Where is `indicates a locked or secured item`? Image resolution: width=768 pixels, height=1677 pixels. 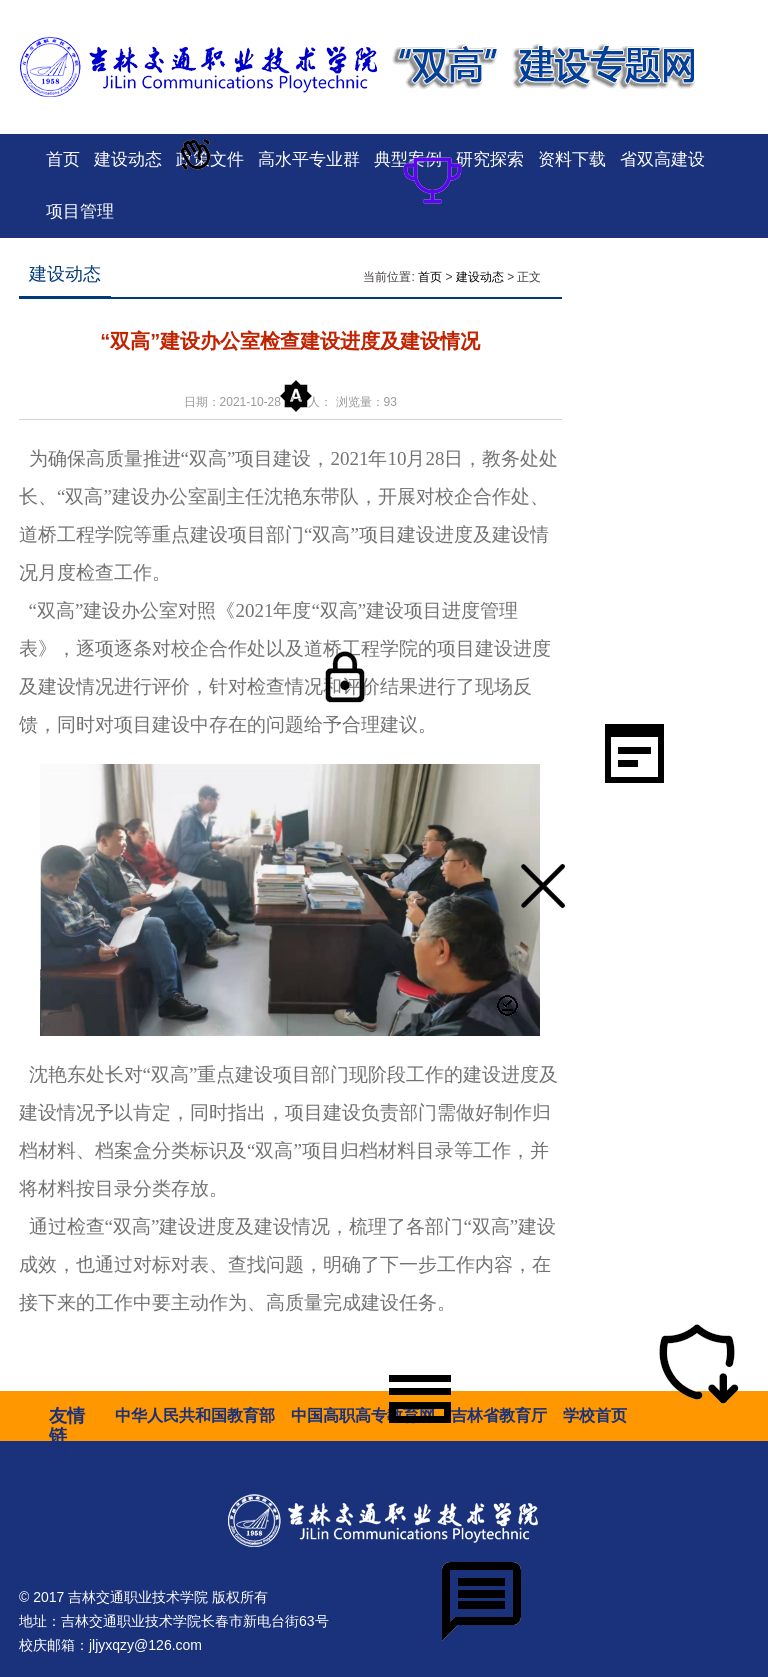
indicates a locked or secured item is located at coordinates (345, 678).